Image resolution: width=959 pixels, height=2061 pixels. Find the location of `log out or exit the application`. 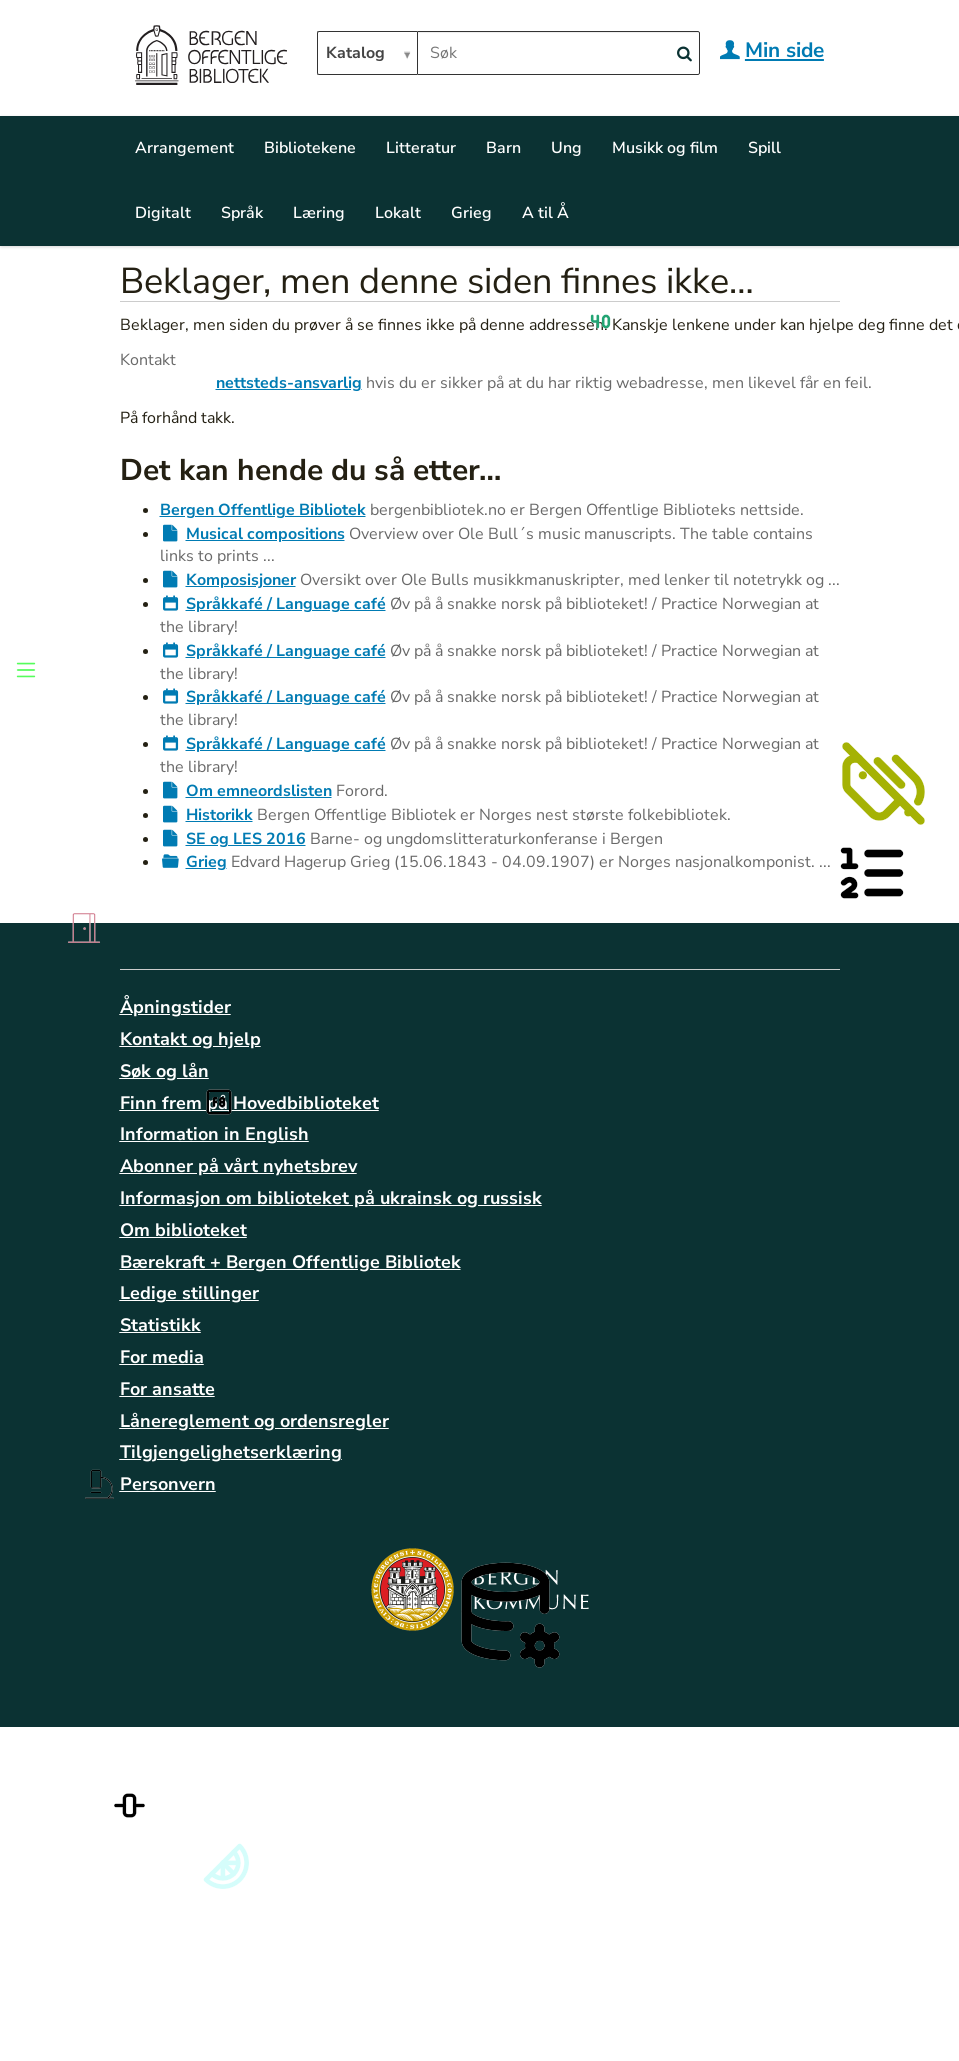

log out or exit the application is located at coordinates (84, 928).